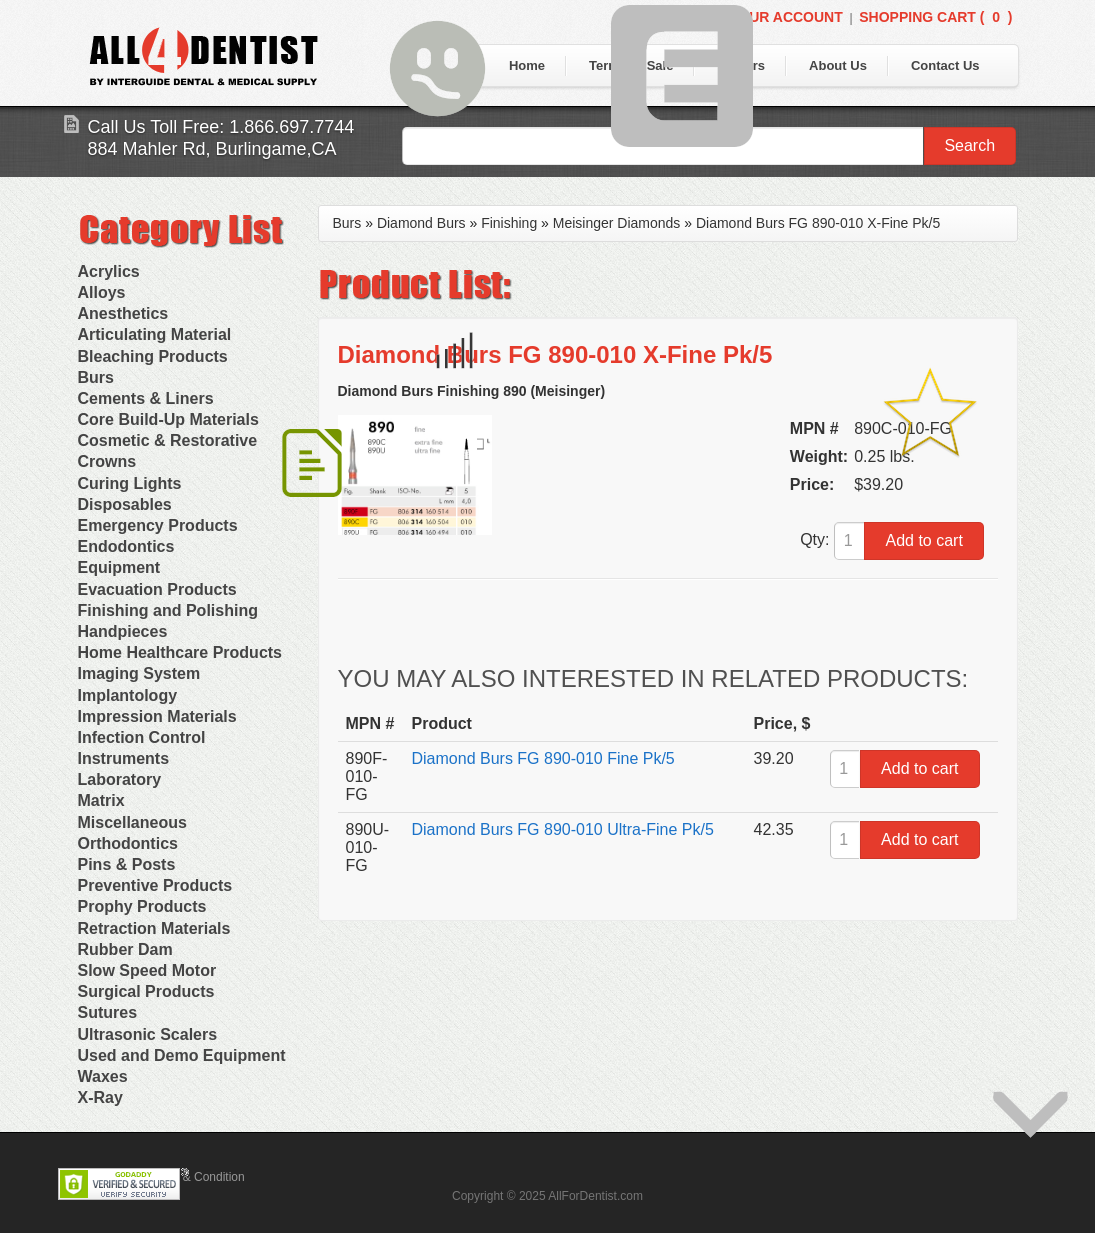 The height and width of the screenshot is (1233, 1095). I want to click on item not marked as favorite, so click(930, 414).